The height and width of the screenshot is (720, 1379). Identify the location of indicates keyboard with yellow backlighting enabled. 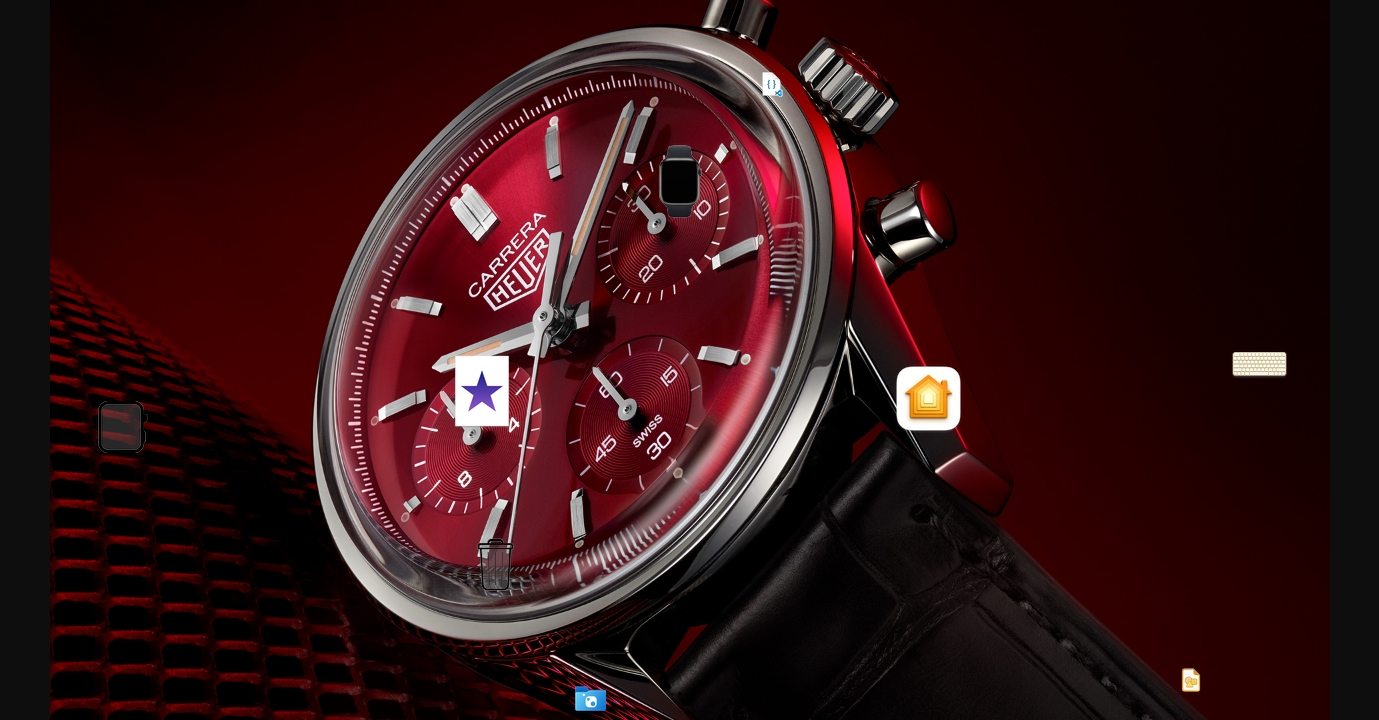
(1259, 364).